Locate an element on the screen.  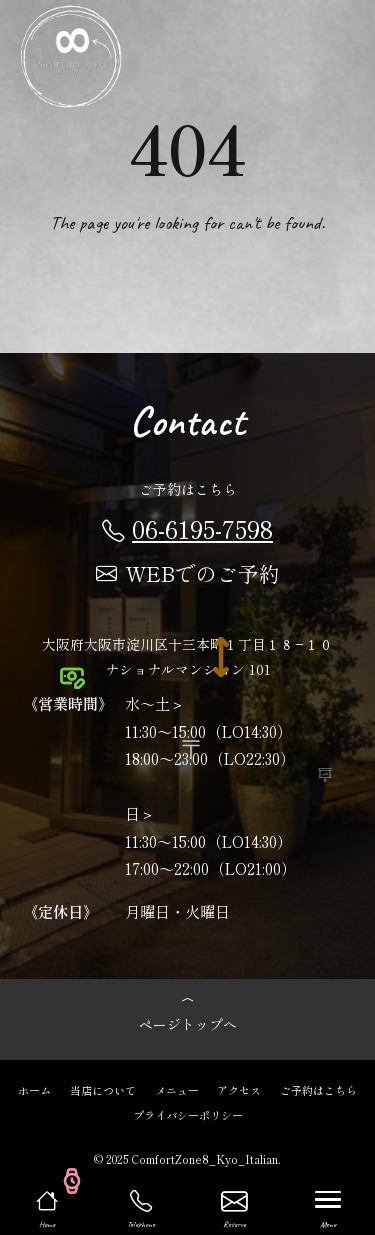
edit payment or transaction details is located at coordinates (72, 676).